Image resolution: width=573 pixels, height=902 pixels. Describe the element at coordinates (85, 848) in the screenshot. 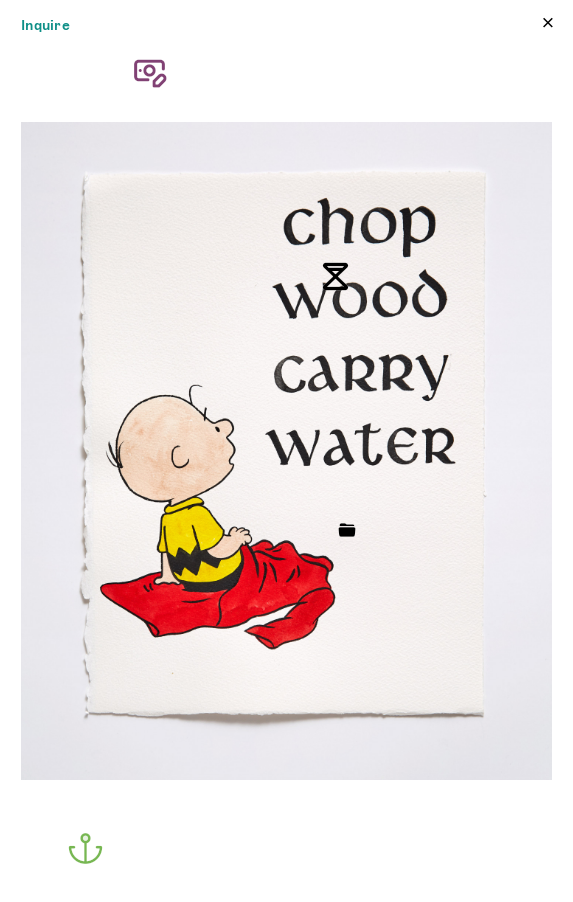

I see `anchor point or link to a fixed position` at that location.